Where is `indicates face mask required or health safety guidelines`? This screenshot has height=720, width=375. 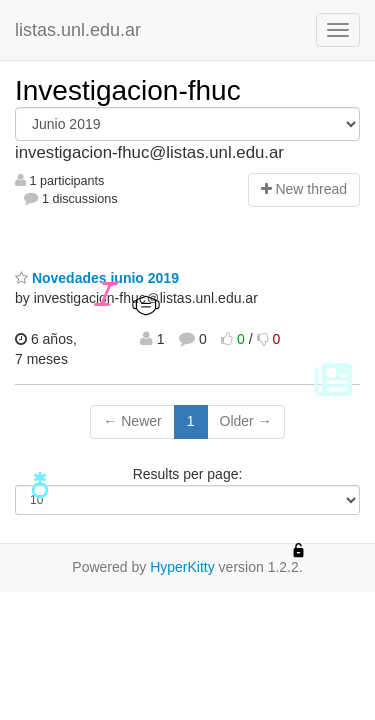
indicates face mask required or health safety guidelines is located at coordinates (146, 306).